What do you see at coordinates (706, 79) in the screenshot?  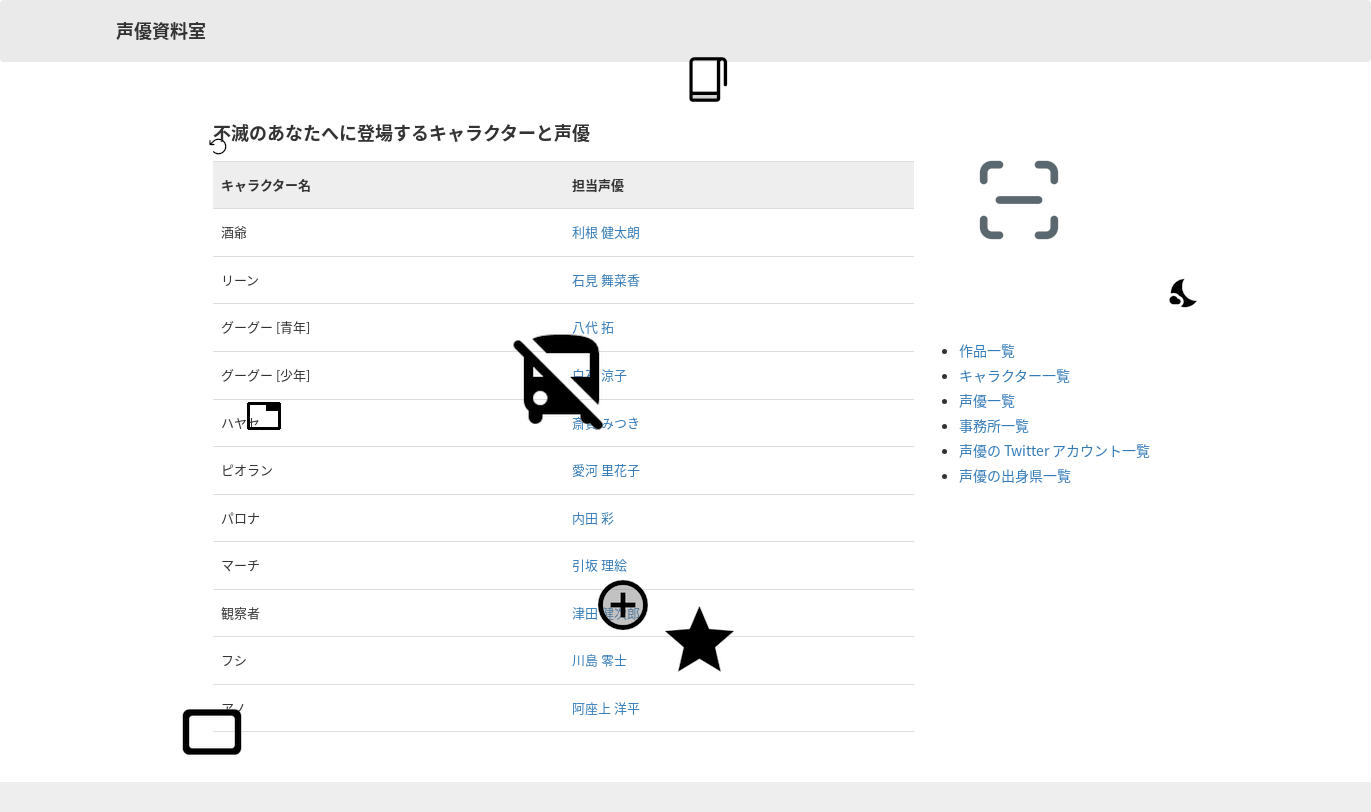 I see `indicates towel or linen amenities available` at bounding box center [706, 79].